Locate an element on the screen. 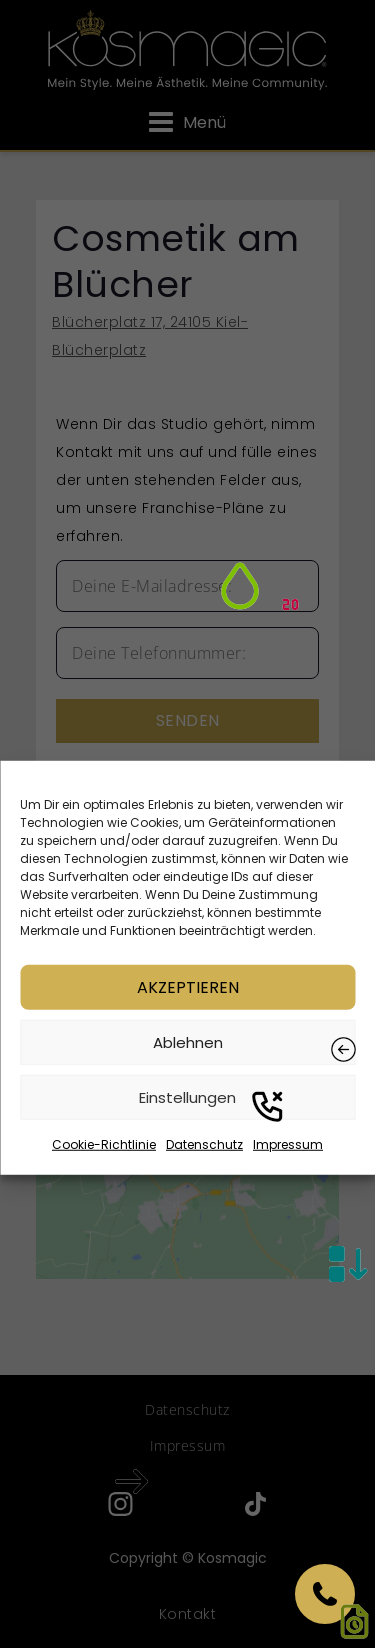  indicates 20 items or notifications is located at coordinates (290, 604).